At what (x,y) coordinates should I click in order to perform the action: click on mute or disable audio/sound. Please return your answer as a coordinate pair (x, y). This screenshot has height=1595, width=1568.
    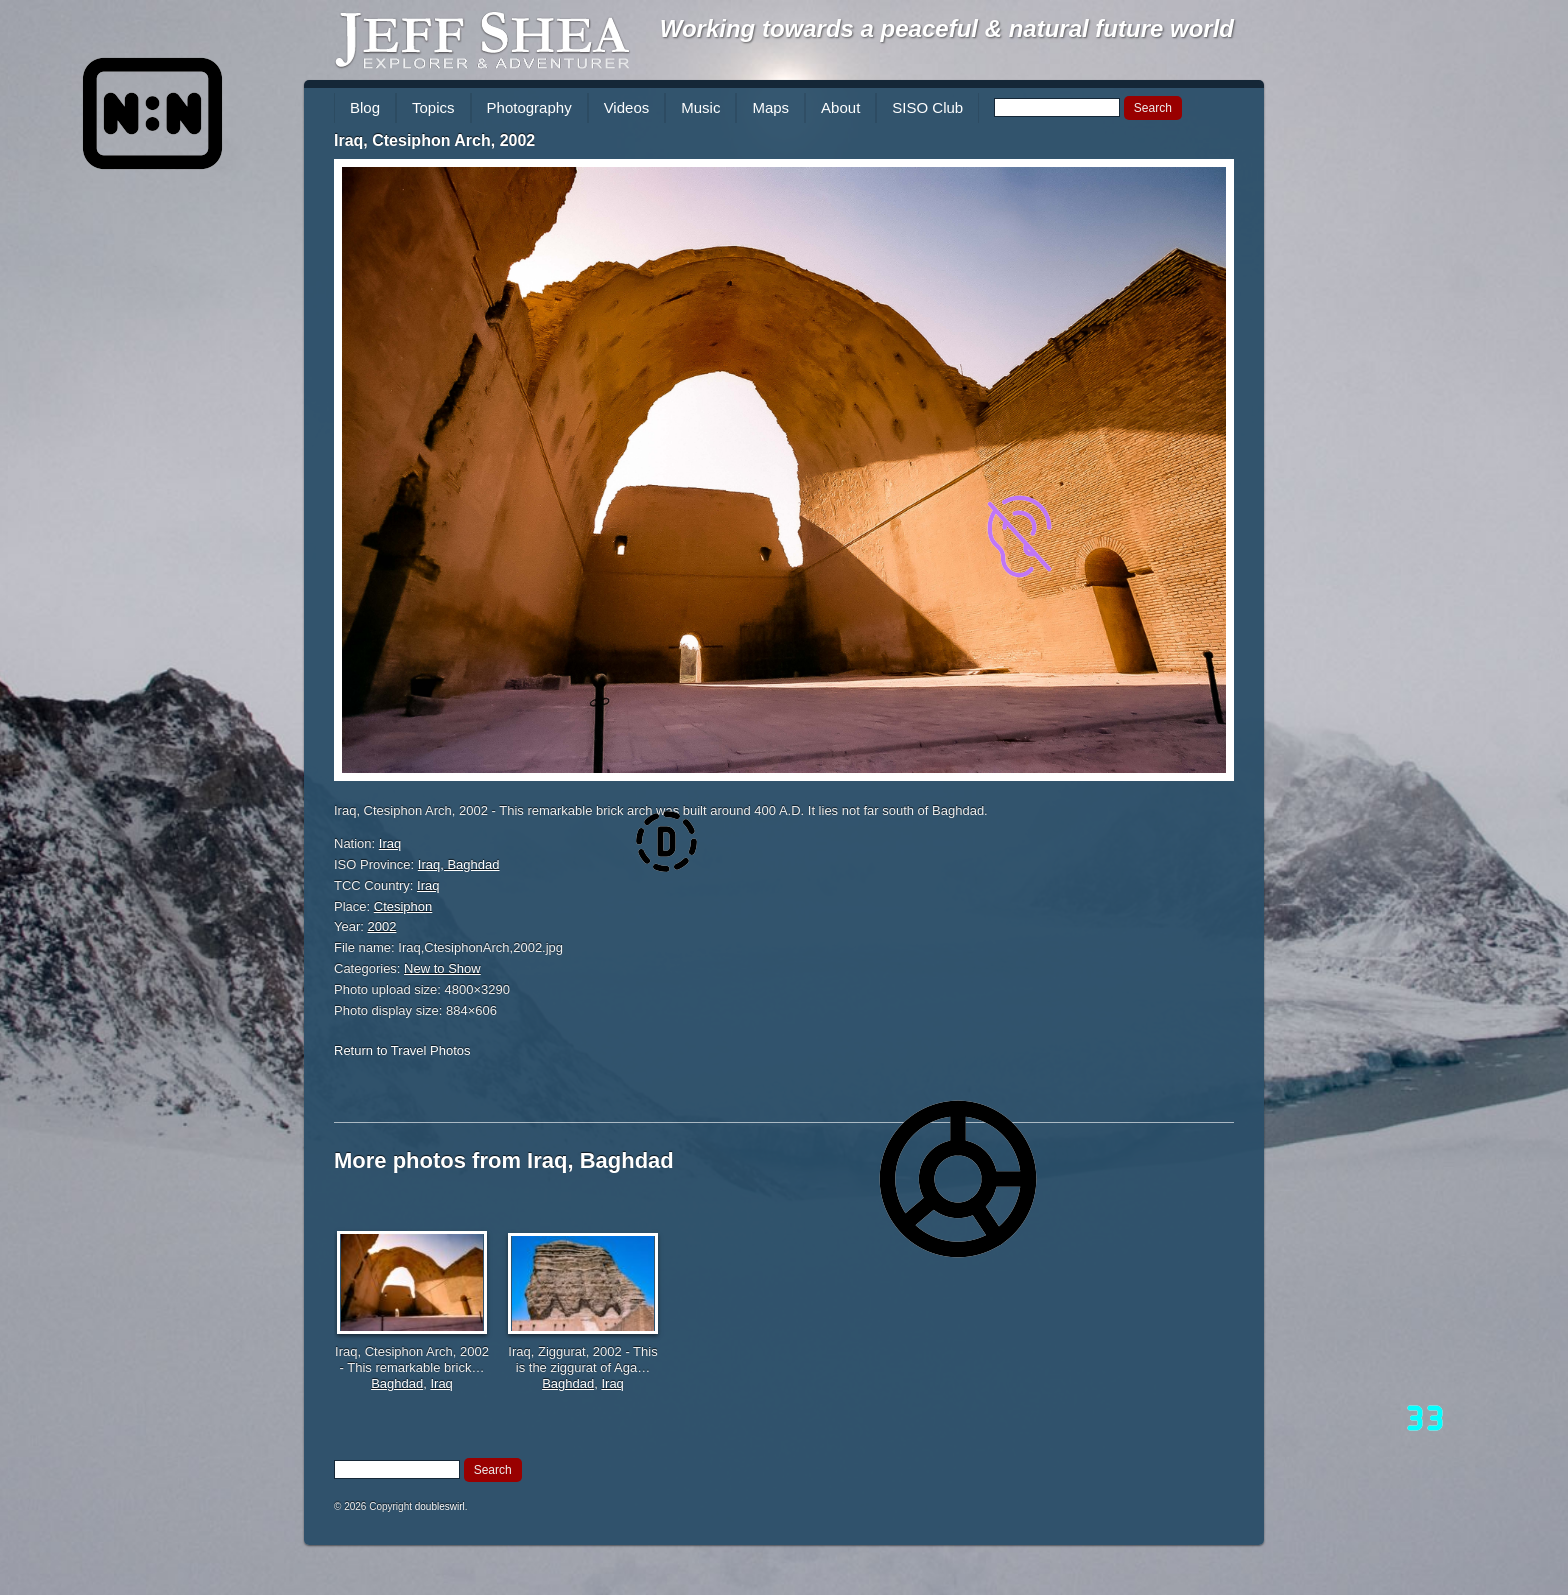
    Looking at the image, I should click on (1019, 536).